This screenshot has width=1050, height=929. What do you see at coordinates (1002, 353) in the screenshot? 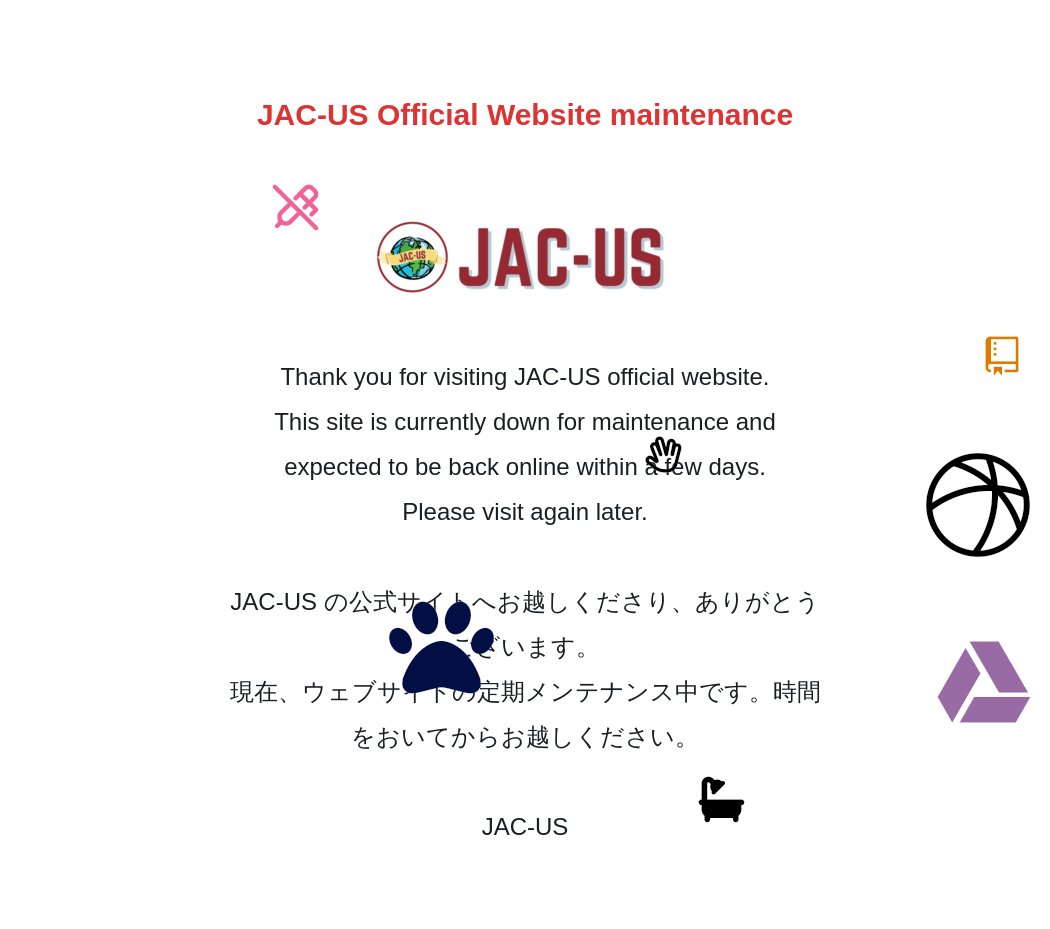
I see `access repository or project files` at bounding box center [1002, 353].